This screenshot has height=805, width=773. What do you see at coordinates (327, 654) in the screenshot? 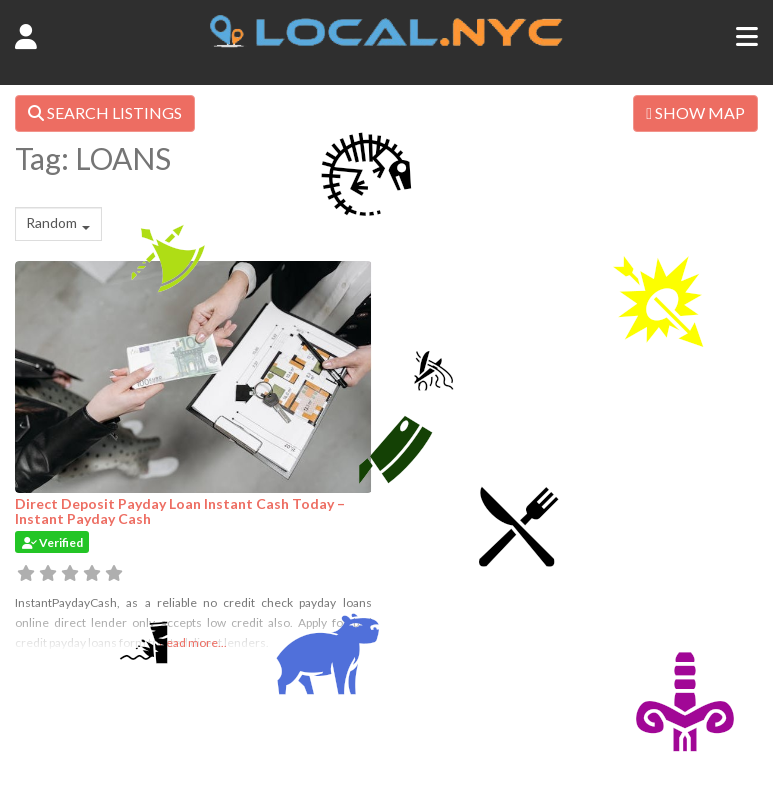
I see `capybara character or avatar selection` at bounding box center [327, 654].